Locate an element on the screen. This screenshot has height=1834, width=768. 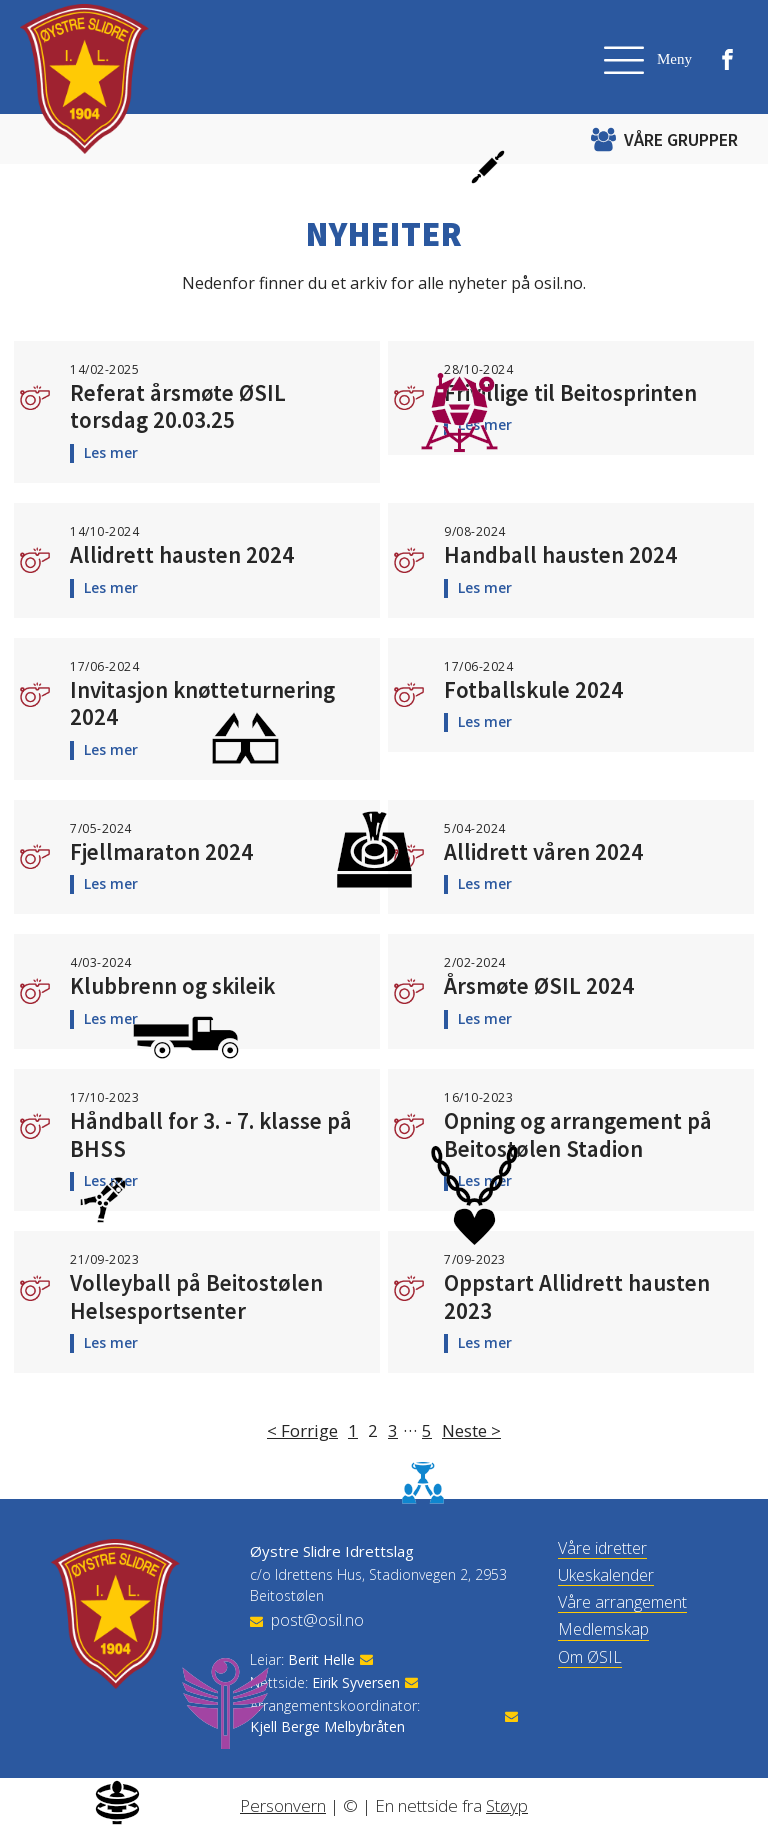
access baking or cooking tools is located at coordinates (488, 167).